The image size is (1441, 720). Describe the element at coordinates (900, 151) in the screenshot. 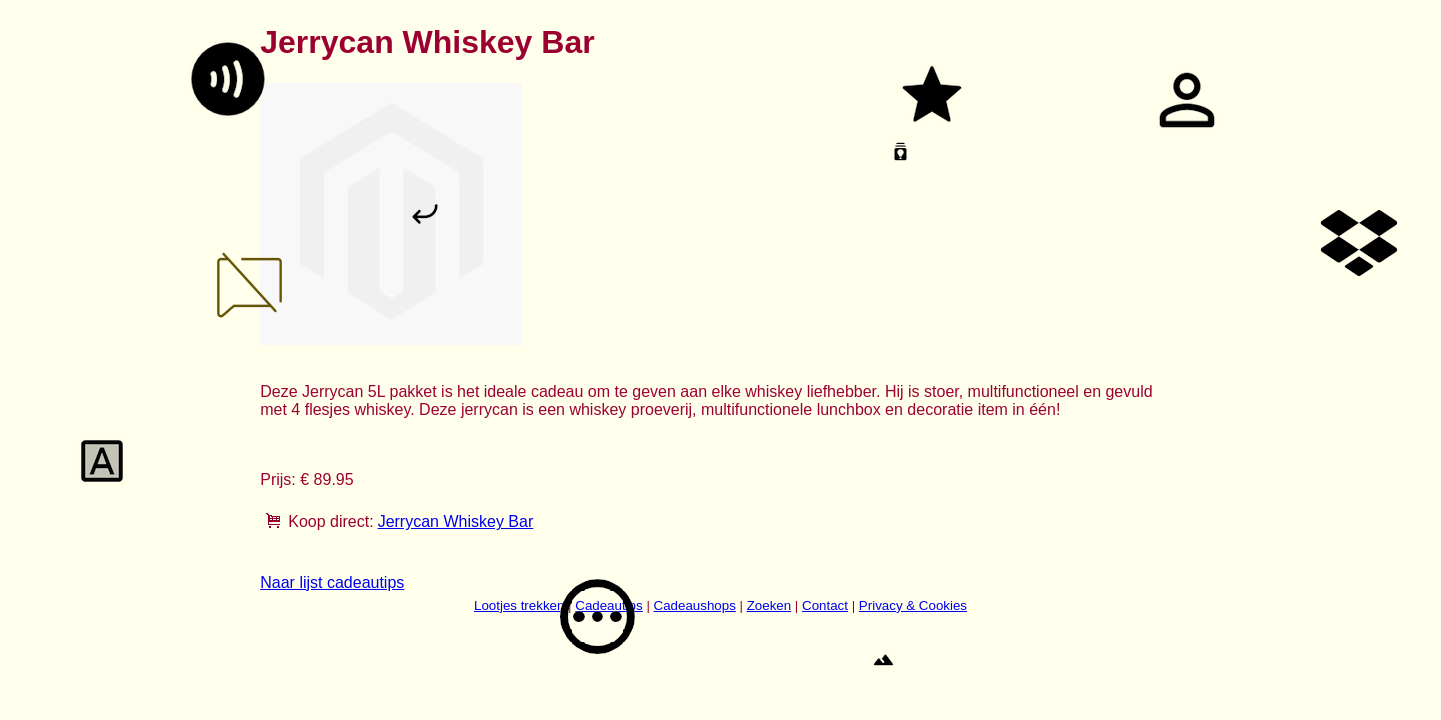

I see `view batch prediction results` at that location.